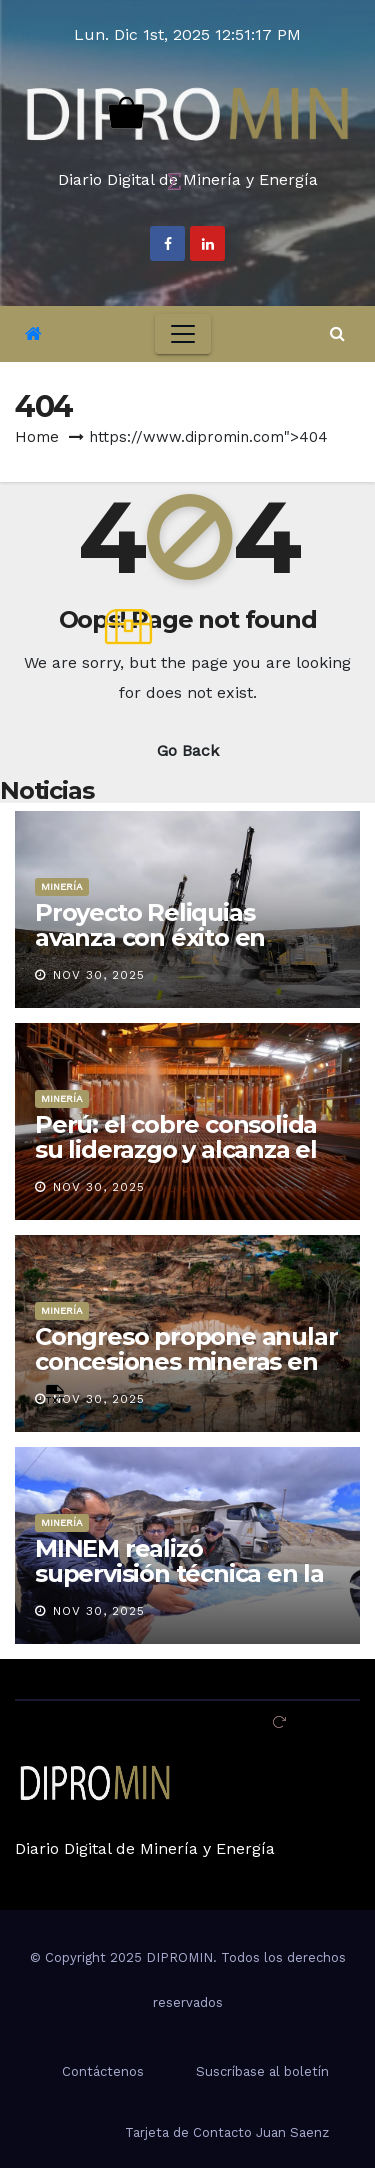  I want to click on refresh or reload content, so click(279, 1722).